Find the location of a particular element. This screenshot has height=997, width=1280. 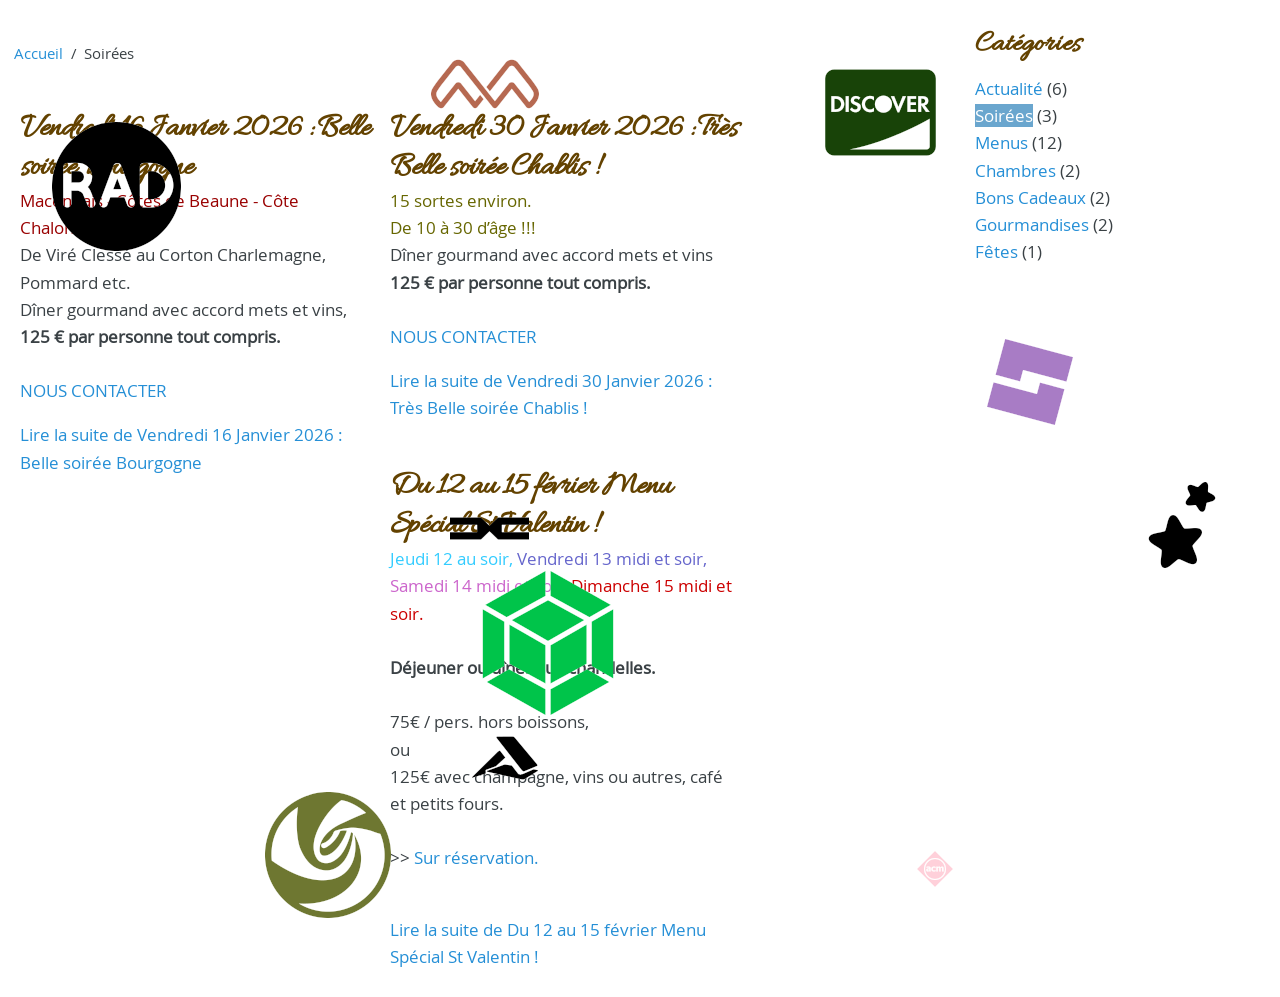

launch RAD Studio application is located at coordinates (116, 186).